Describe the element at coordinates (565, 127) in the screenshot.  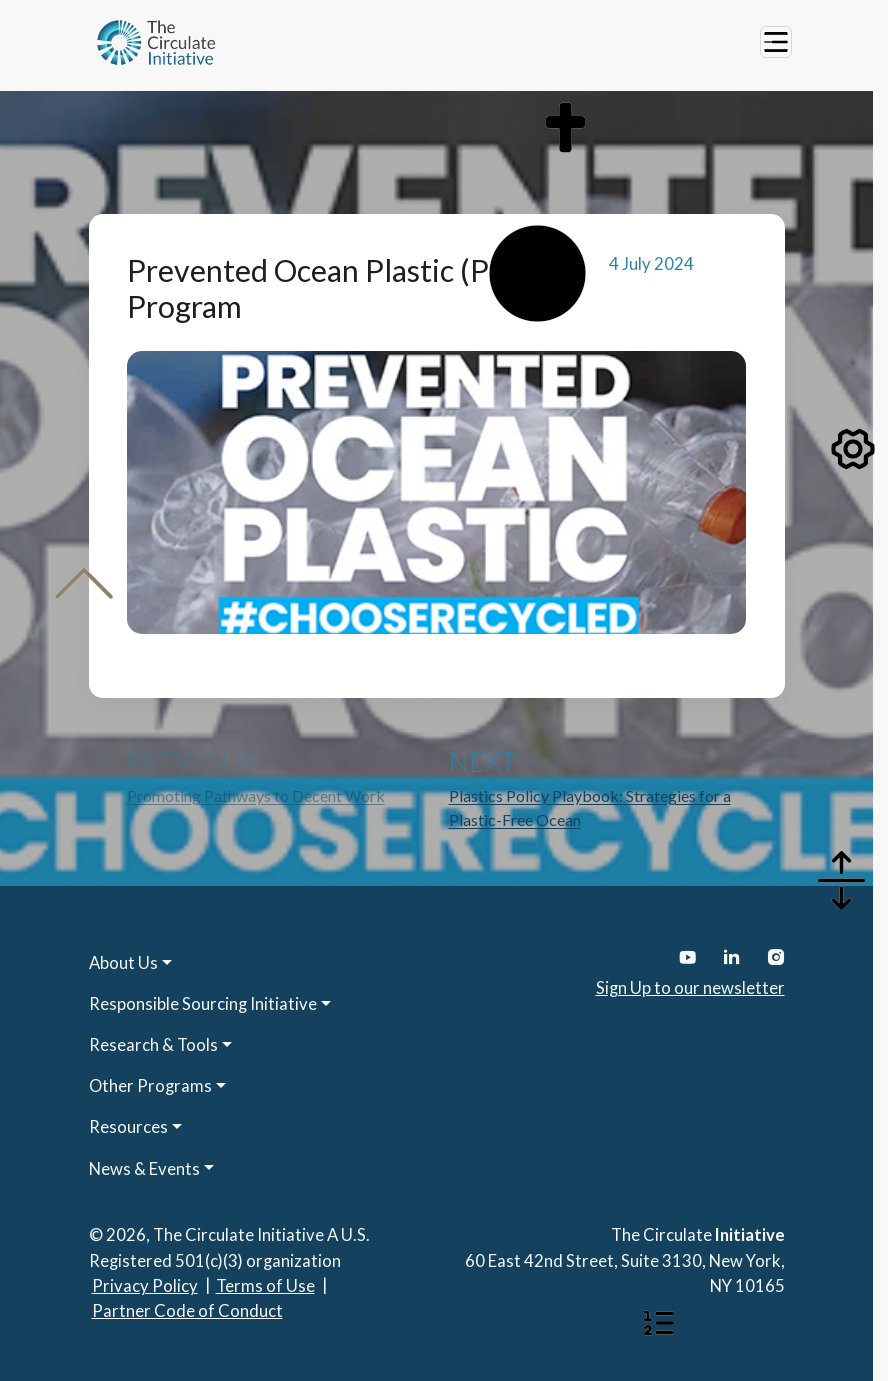
I see `religious or faith-related content` at that location.